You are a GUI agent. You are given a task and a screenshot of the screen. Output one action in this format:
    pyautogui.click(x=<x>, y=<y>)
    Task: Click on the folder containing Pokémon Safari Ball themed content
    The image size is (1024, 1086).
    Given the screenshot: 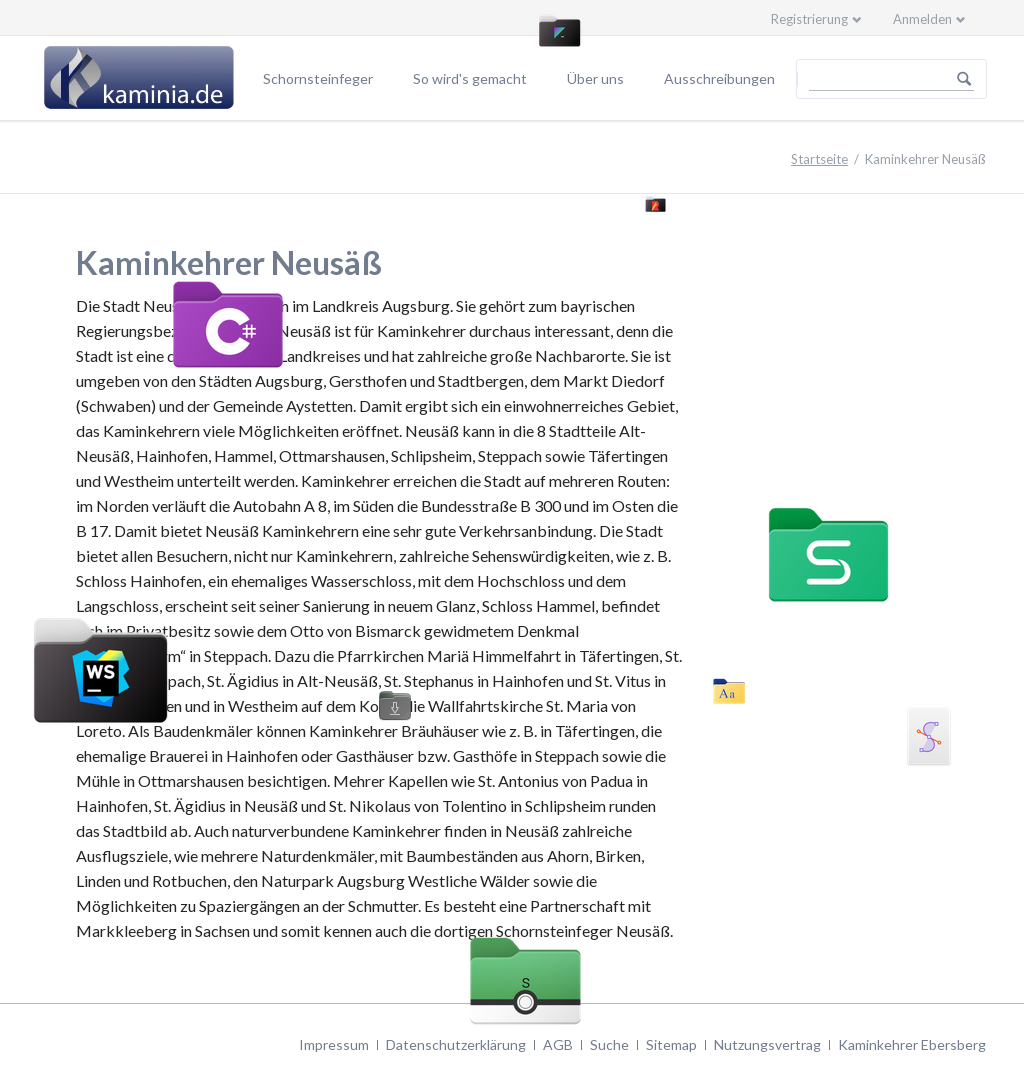 What is the action you would take?
    pyautogui.click(x=525, y=984)
    